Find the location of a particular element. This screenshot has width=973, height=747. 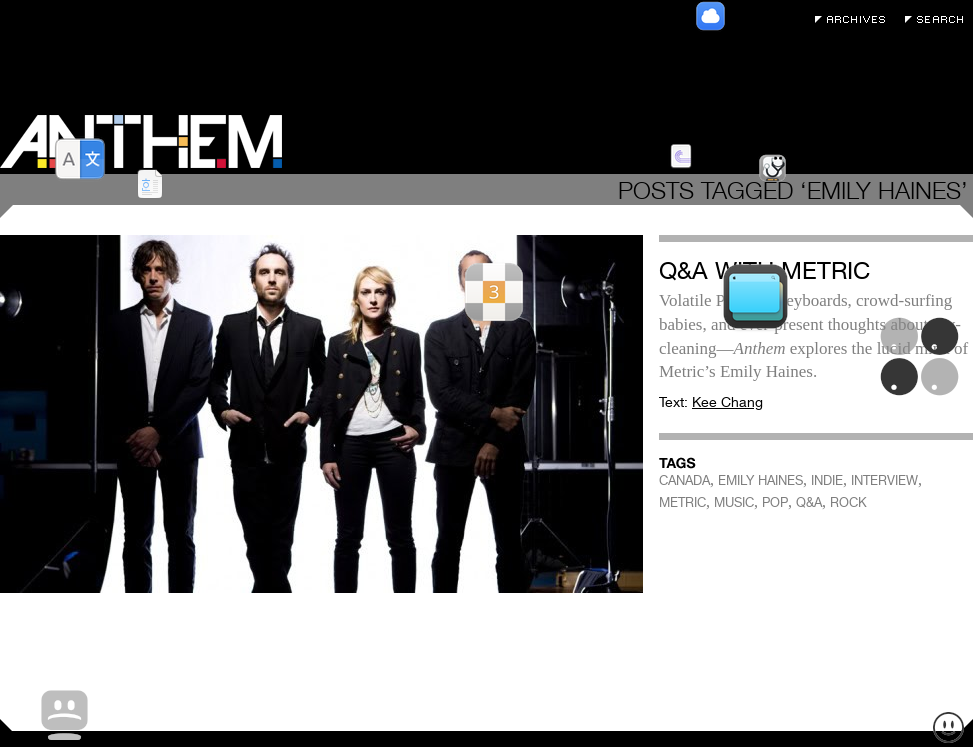

indicates a system error or computer failure is located at coordinates (64, 713).